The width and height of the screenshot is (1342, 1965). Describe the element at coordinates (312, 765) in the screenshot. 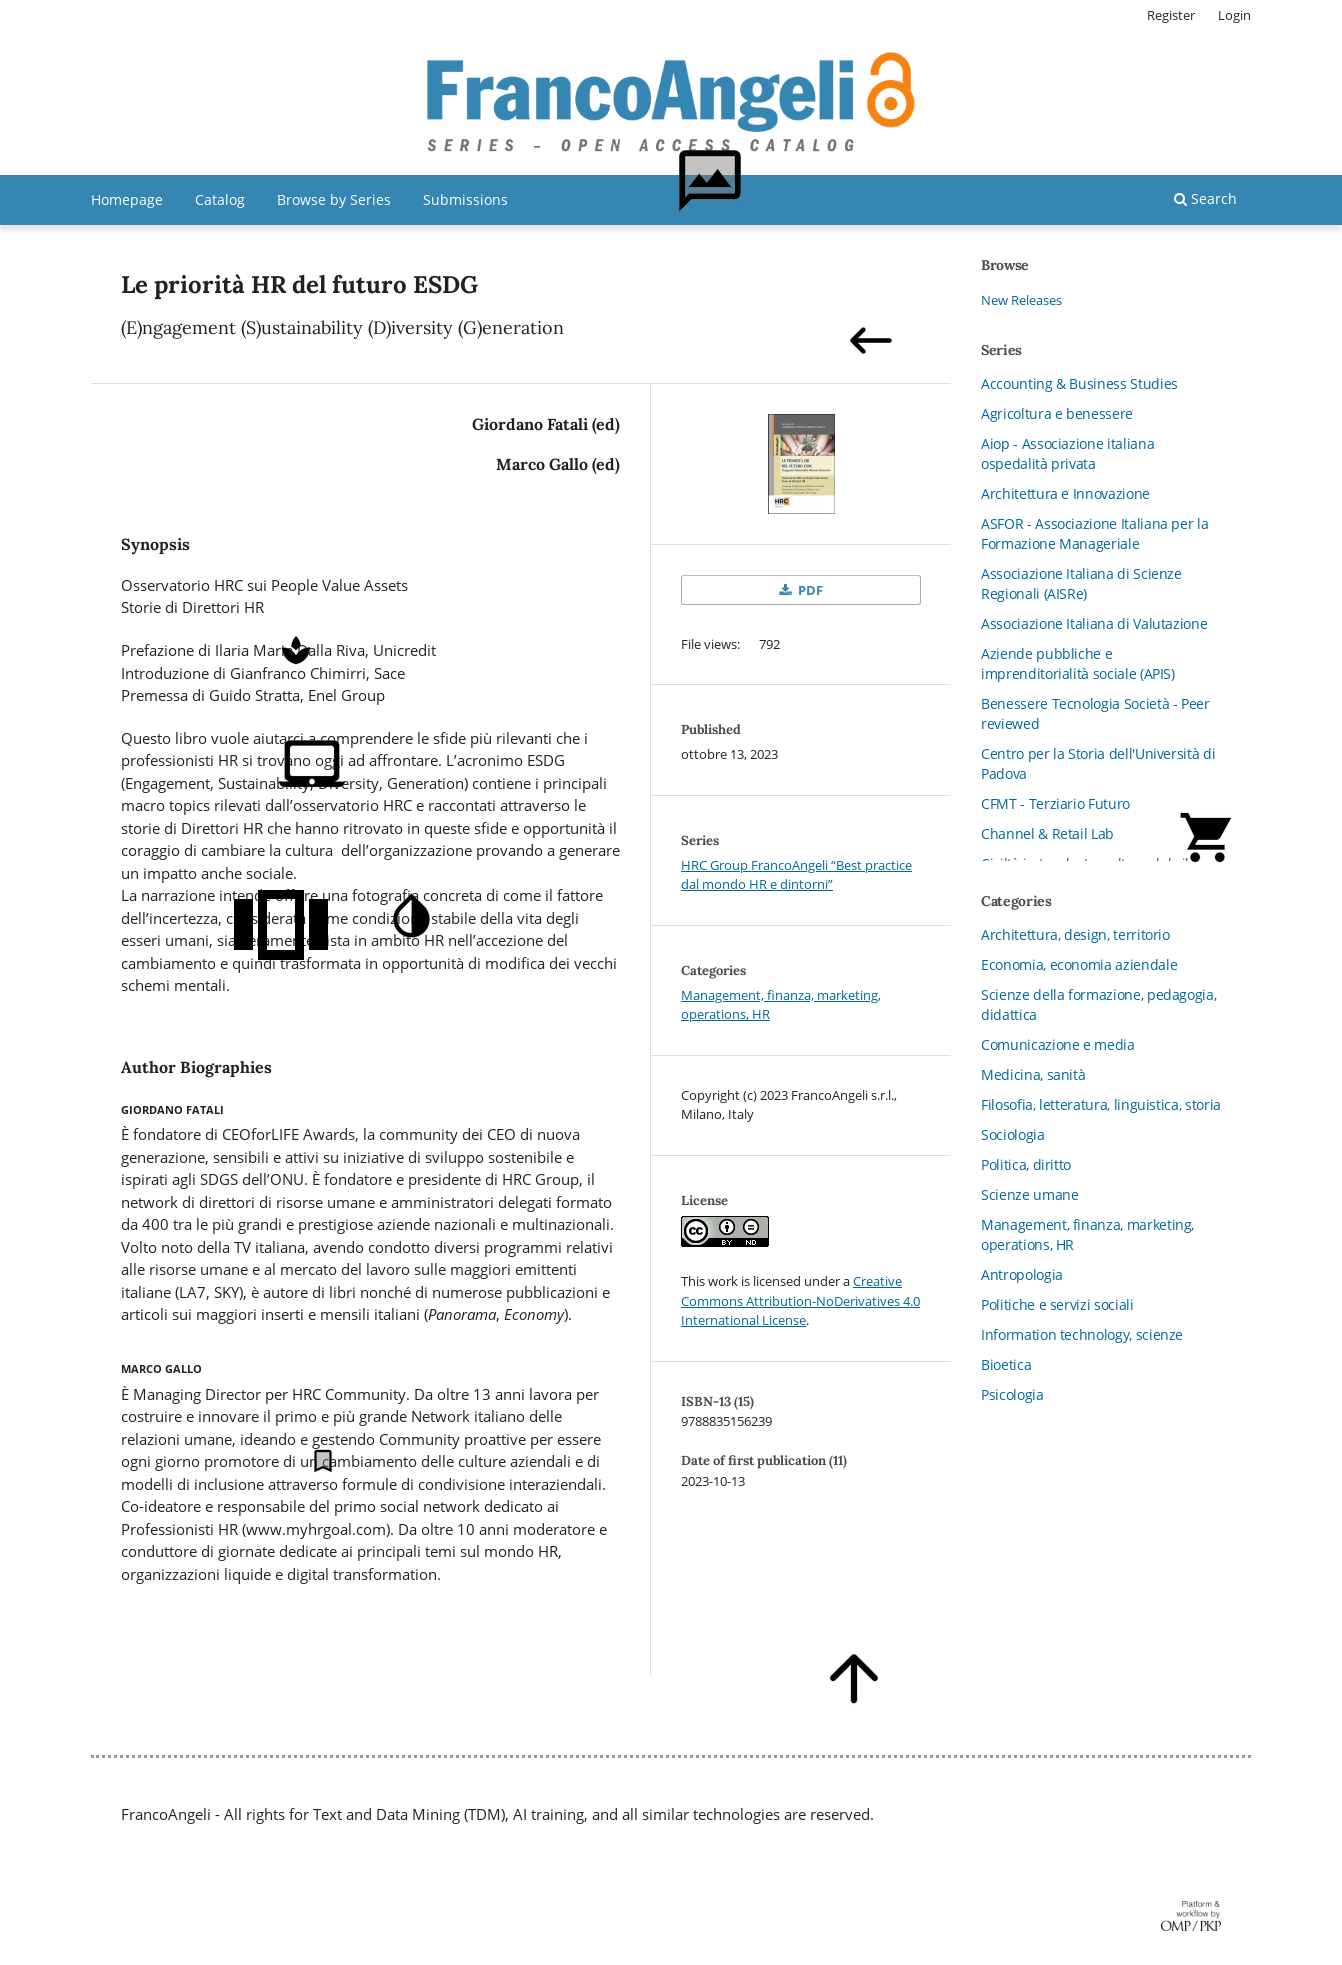

I see `access desktop or laptop view` at that location.